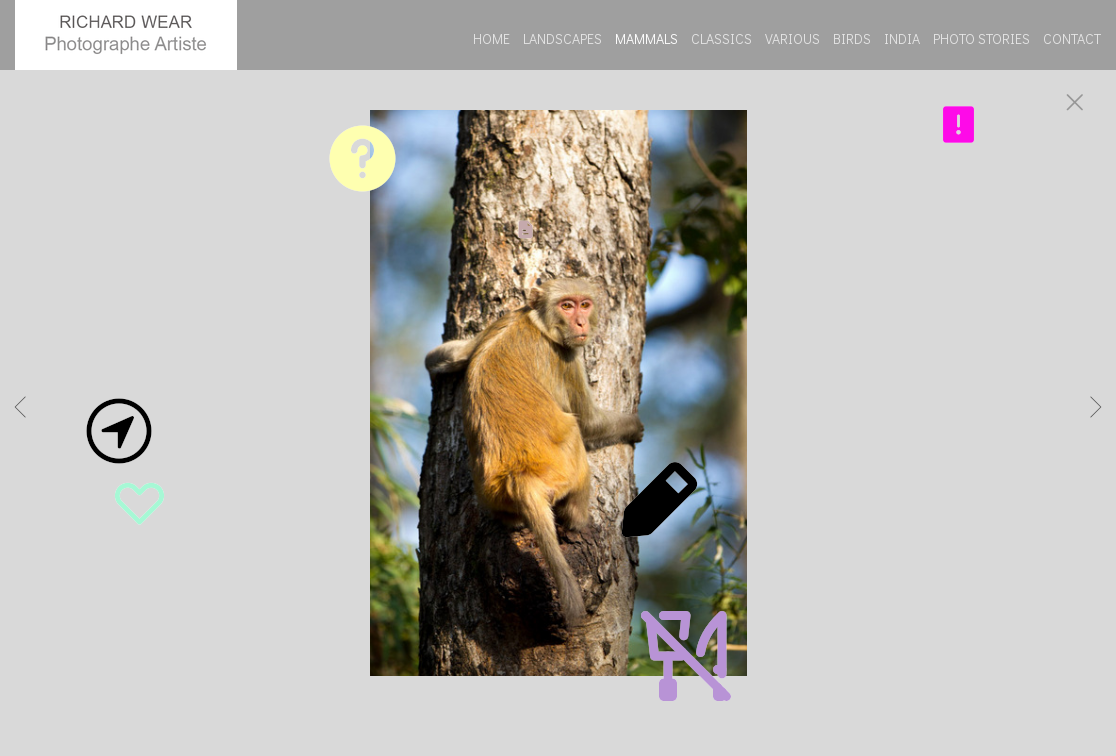 This screenshot has height=756, width=1116. I want to click on indicates a warning or alert requiring attention, so click(958, 124).